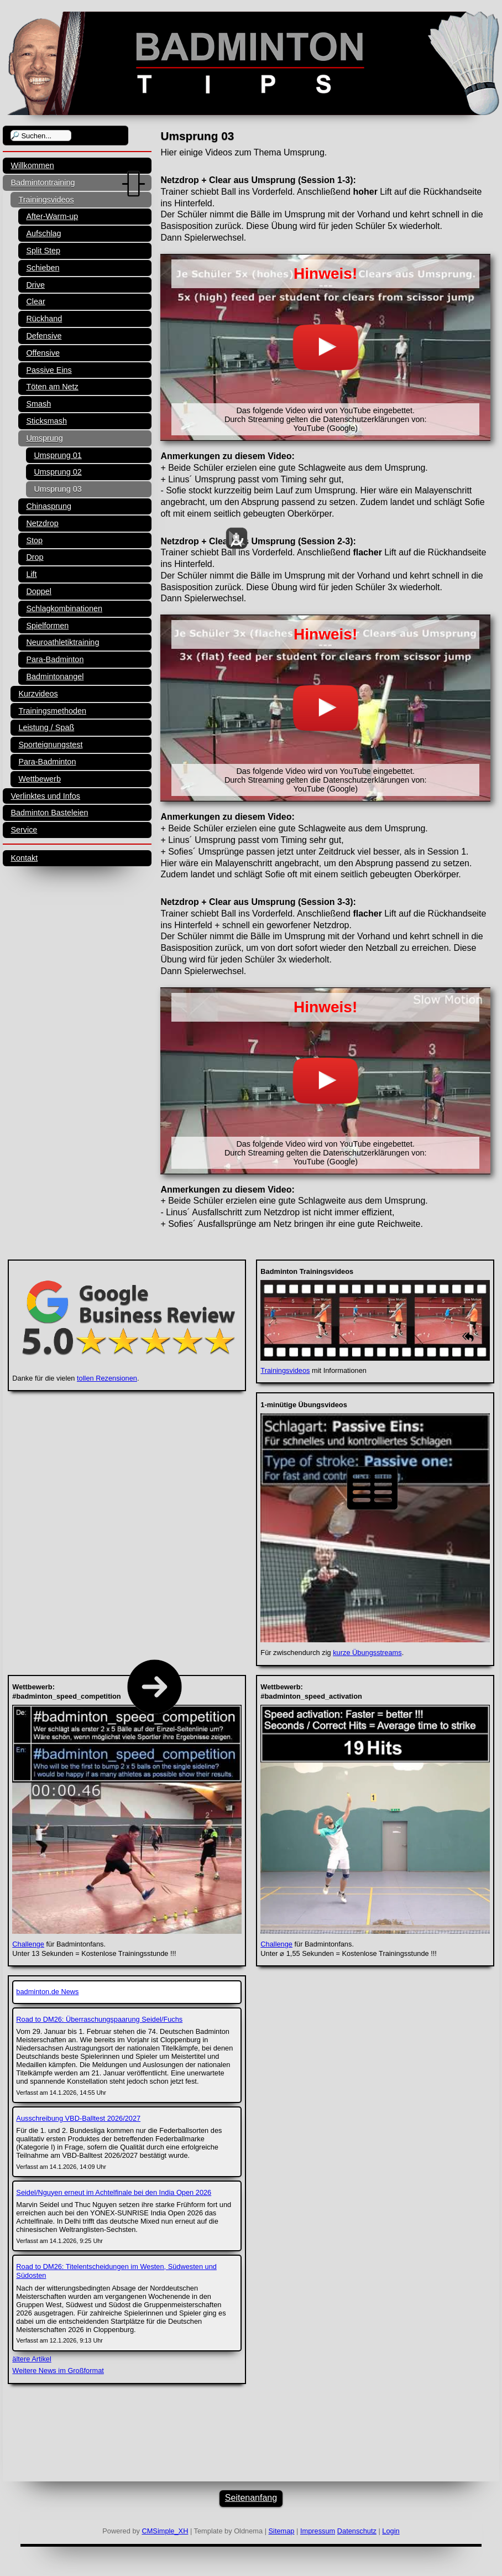 The width and height of the screenshot is (502, 2576). Describe the element at coordinates (372, 1488) in the screenshot. I see `switch to multi-column text layout` at that location.